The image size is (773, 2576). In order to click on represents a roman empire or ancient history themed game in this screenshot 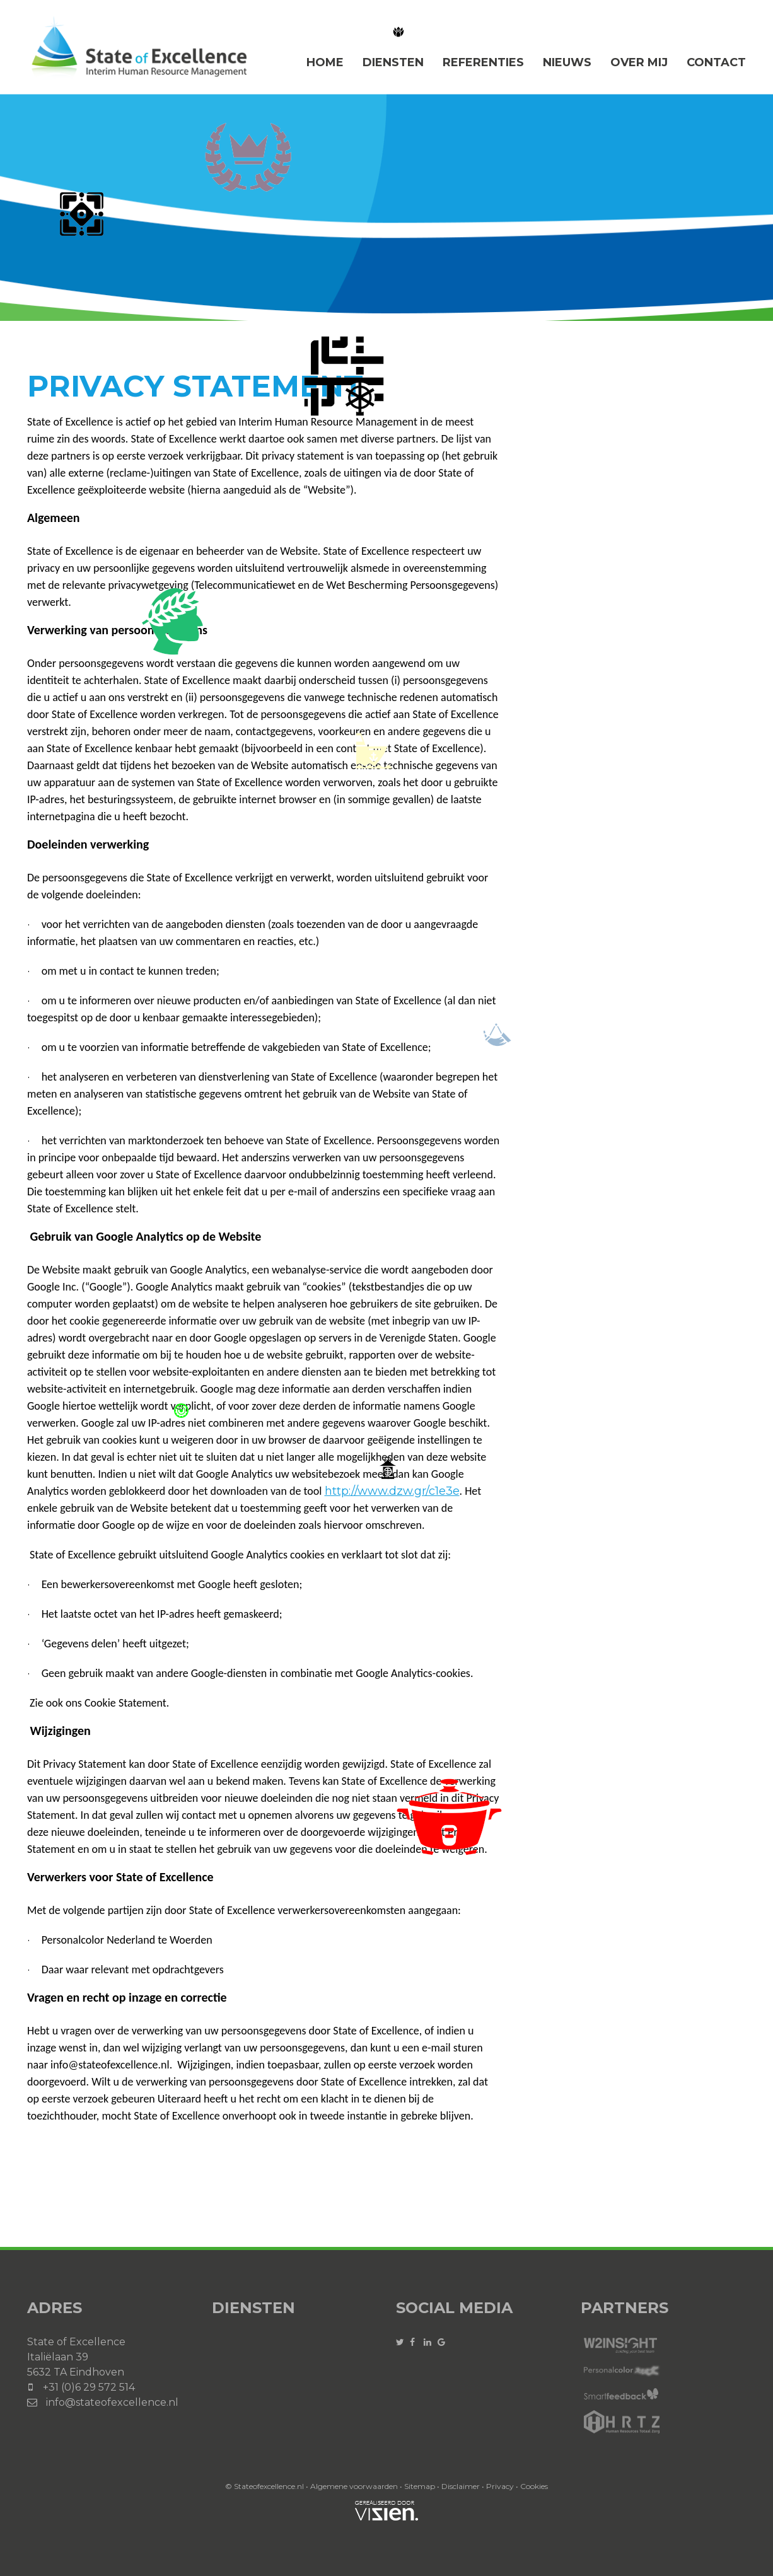, I will do `click(173, 620)`.